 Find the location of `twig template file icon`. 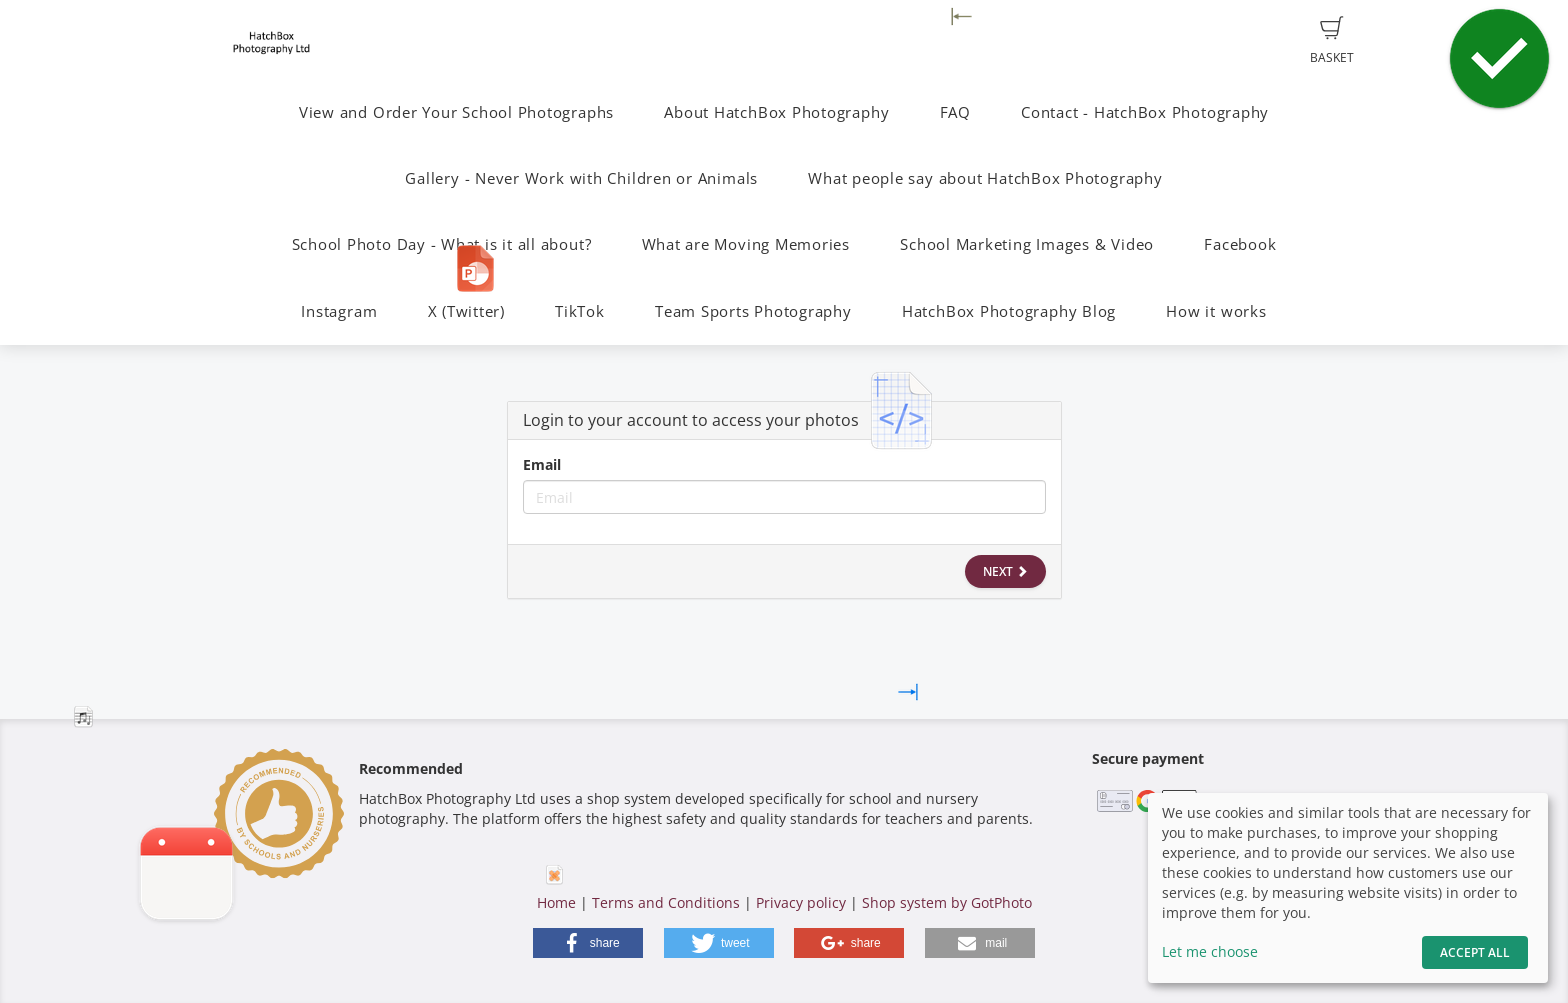

twig template file icon is located at coordinates (901, 410).